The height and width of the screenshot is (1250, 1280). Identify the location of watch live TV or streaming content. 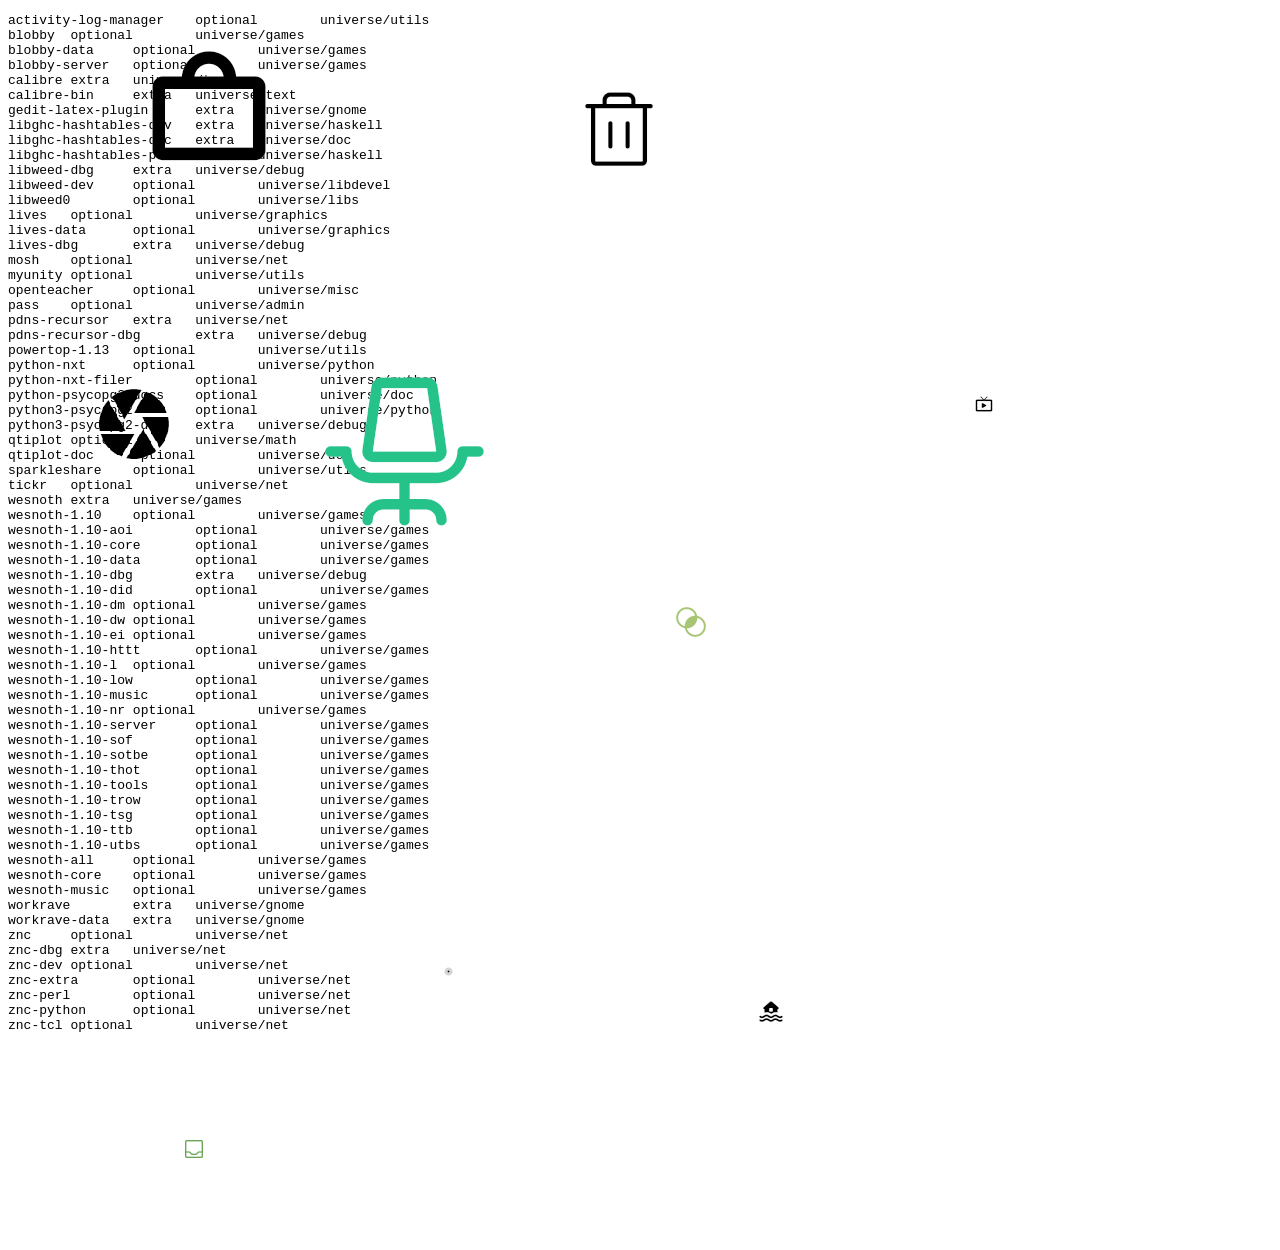
(984, 404).